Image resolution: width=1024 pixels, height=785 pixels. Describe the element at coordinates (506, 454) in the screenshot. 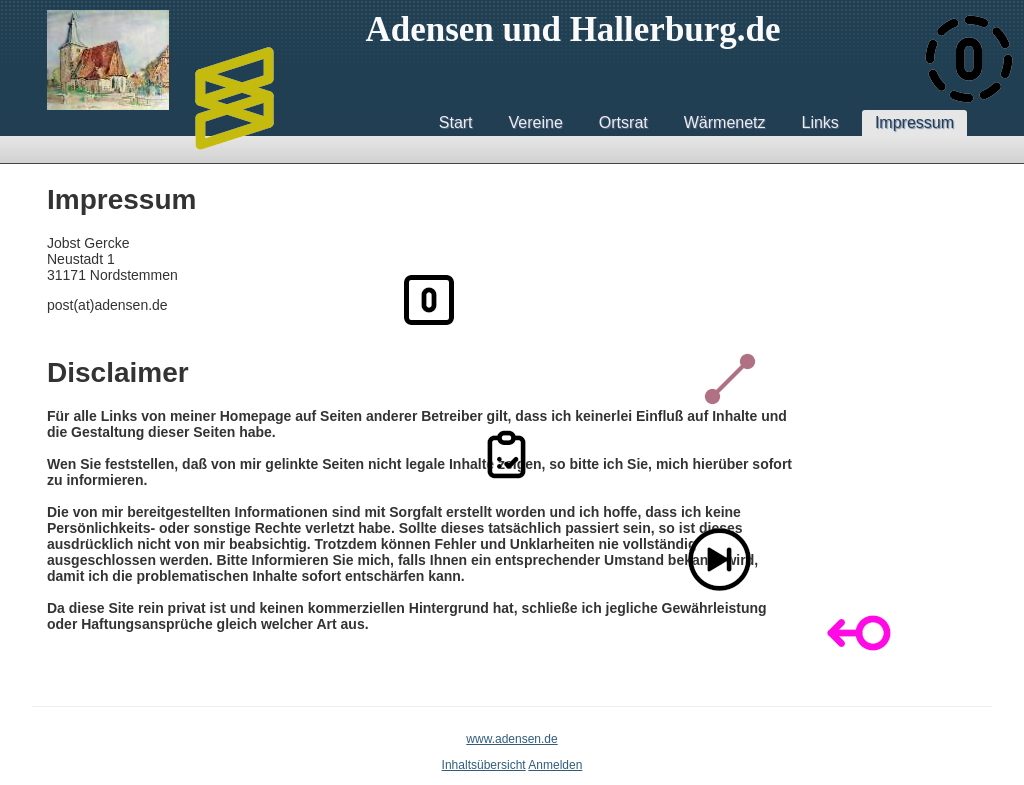

I see `view health checkup results` at that location.